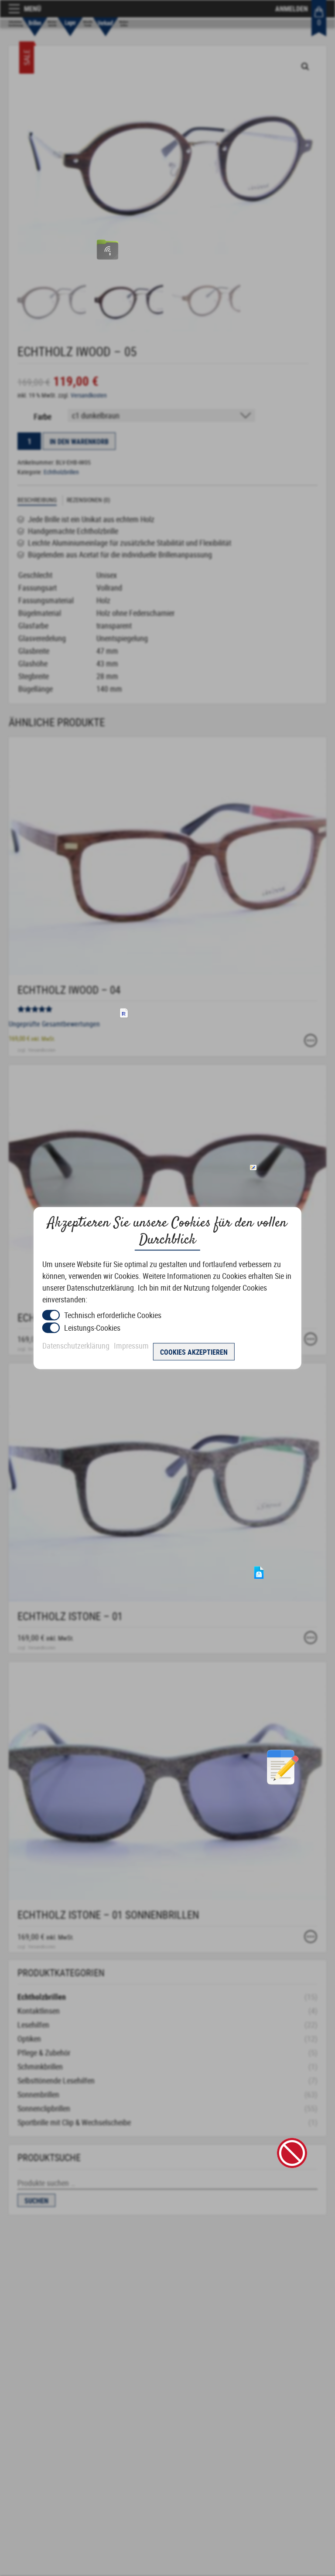 This screenshot has height=2576, width=335. What do you see at coordinates (124, 1013) in the screenshot?
I see `an R programming language source file` at bounding box center [124, 1013].